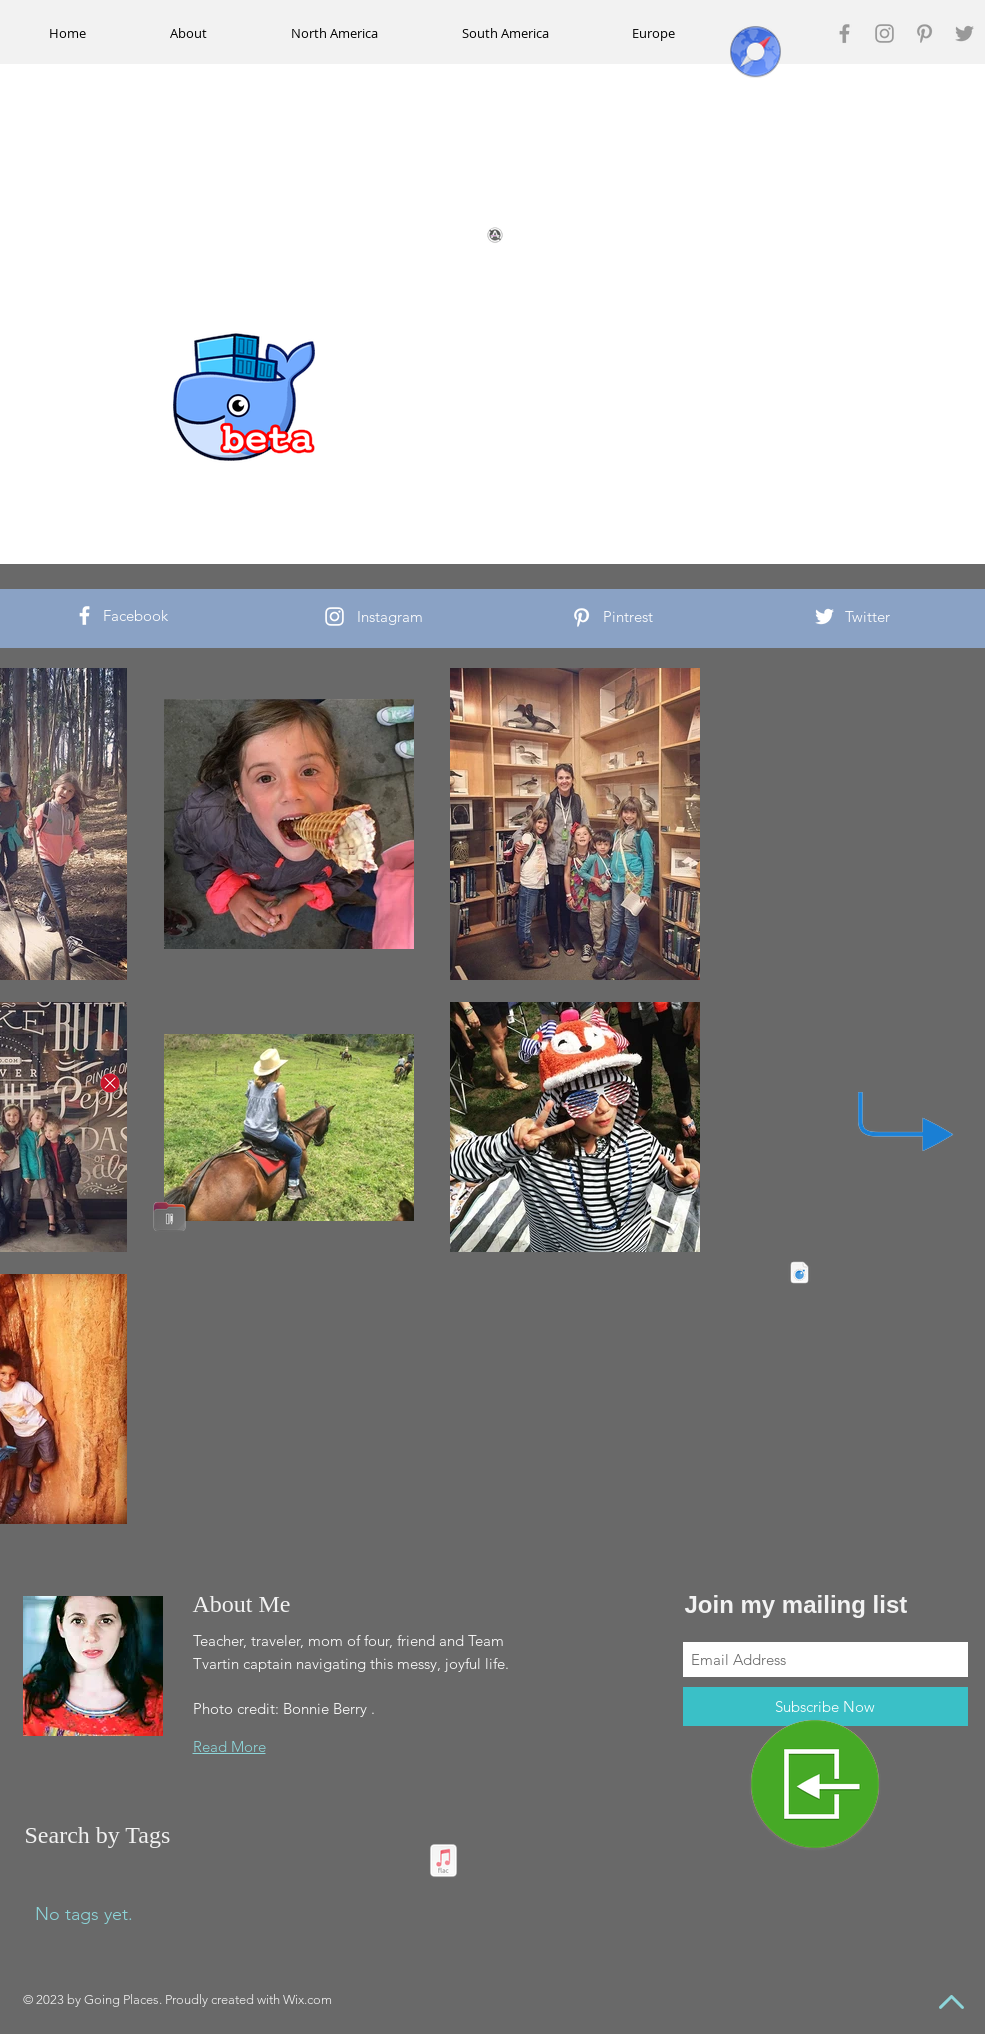  I want to click on open web browser, so click(755, 51).